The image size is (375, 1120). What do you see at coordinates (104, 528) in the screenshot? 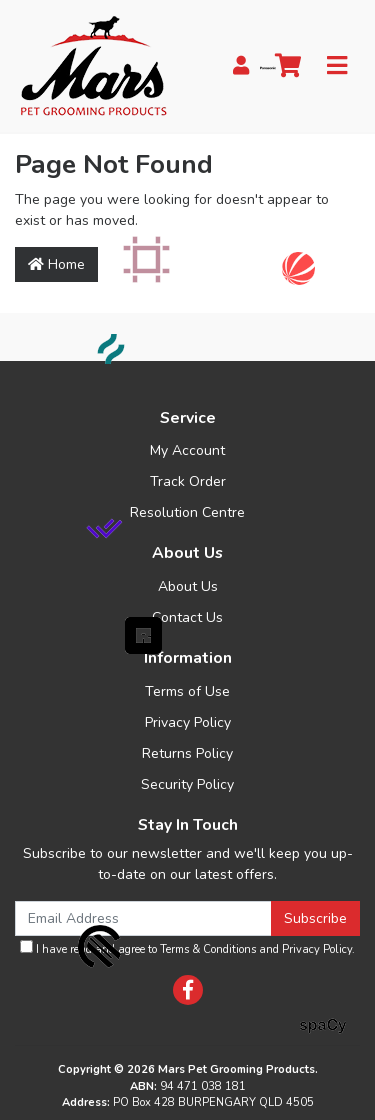
I see `message sent and read confirmation` at bounding box center [104, 528].